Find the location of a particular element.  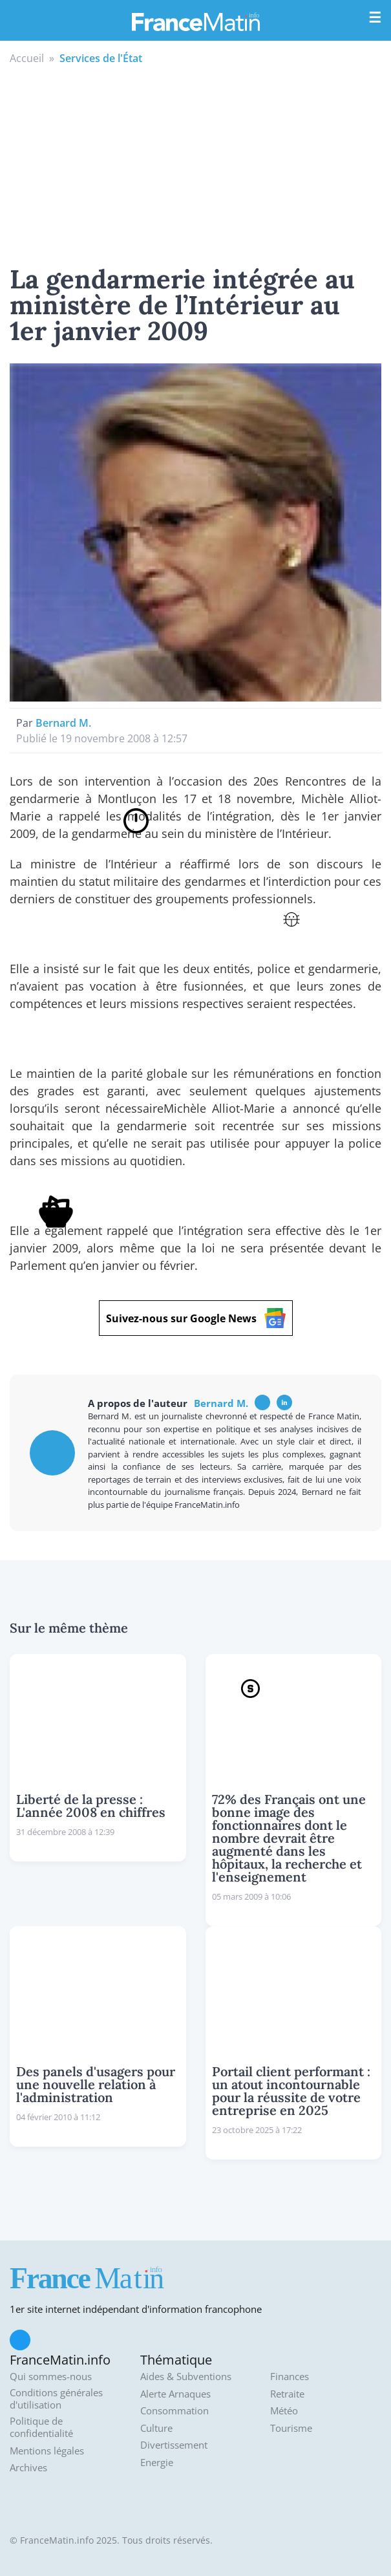

view healthy meal options is located at coordinates (56, 1210).